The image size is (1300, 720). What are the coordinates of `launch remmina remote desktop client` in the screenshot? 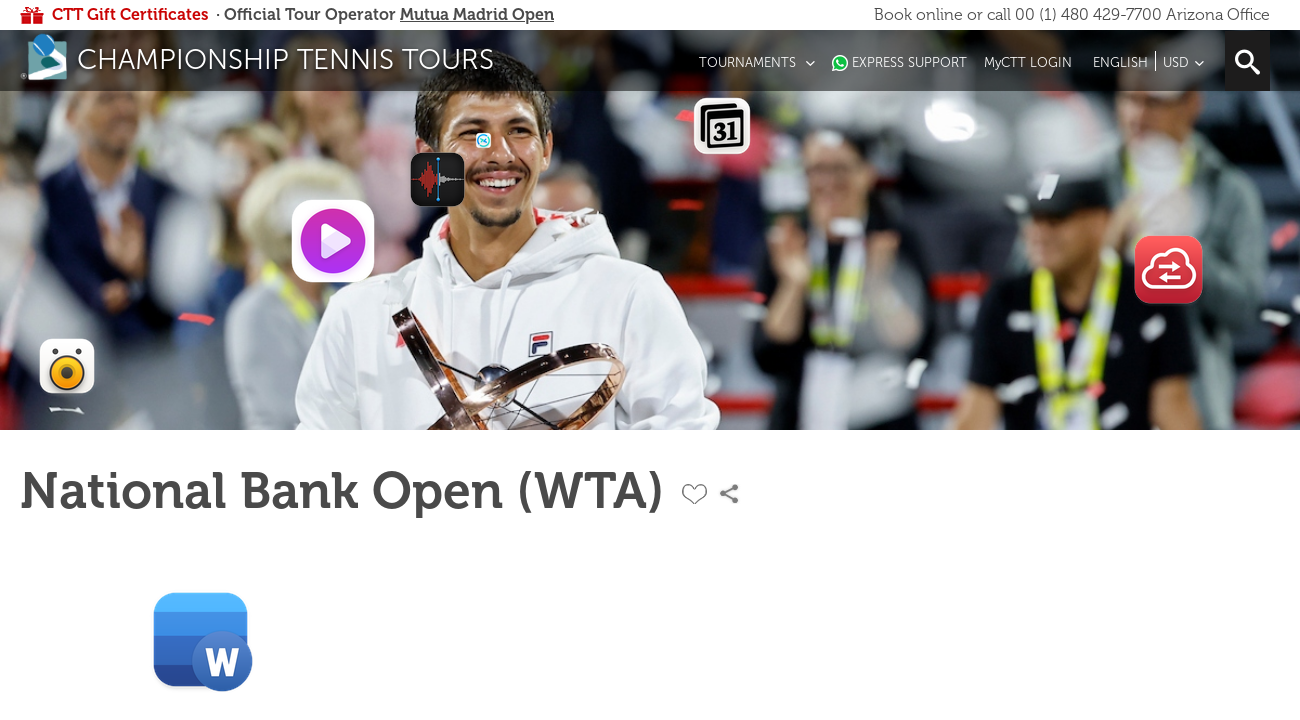 It's located at (483, 140).